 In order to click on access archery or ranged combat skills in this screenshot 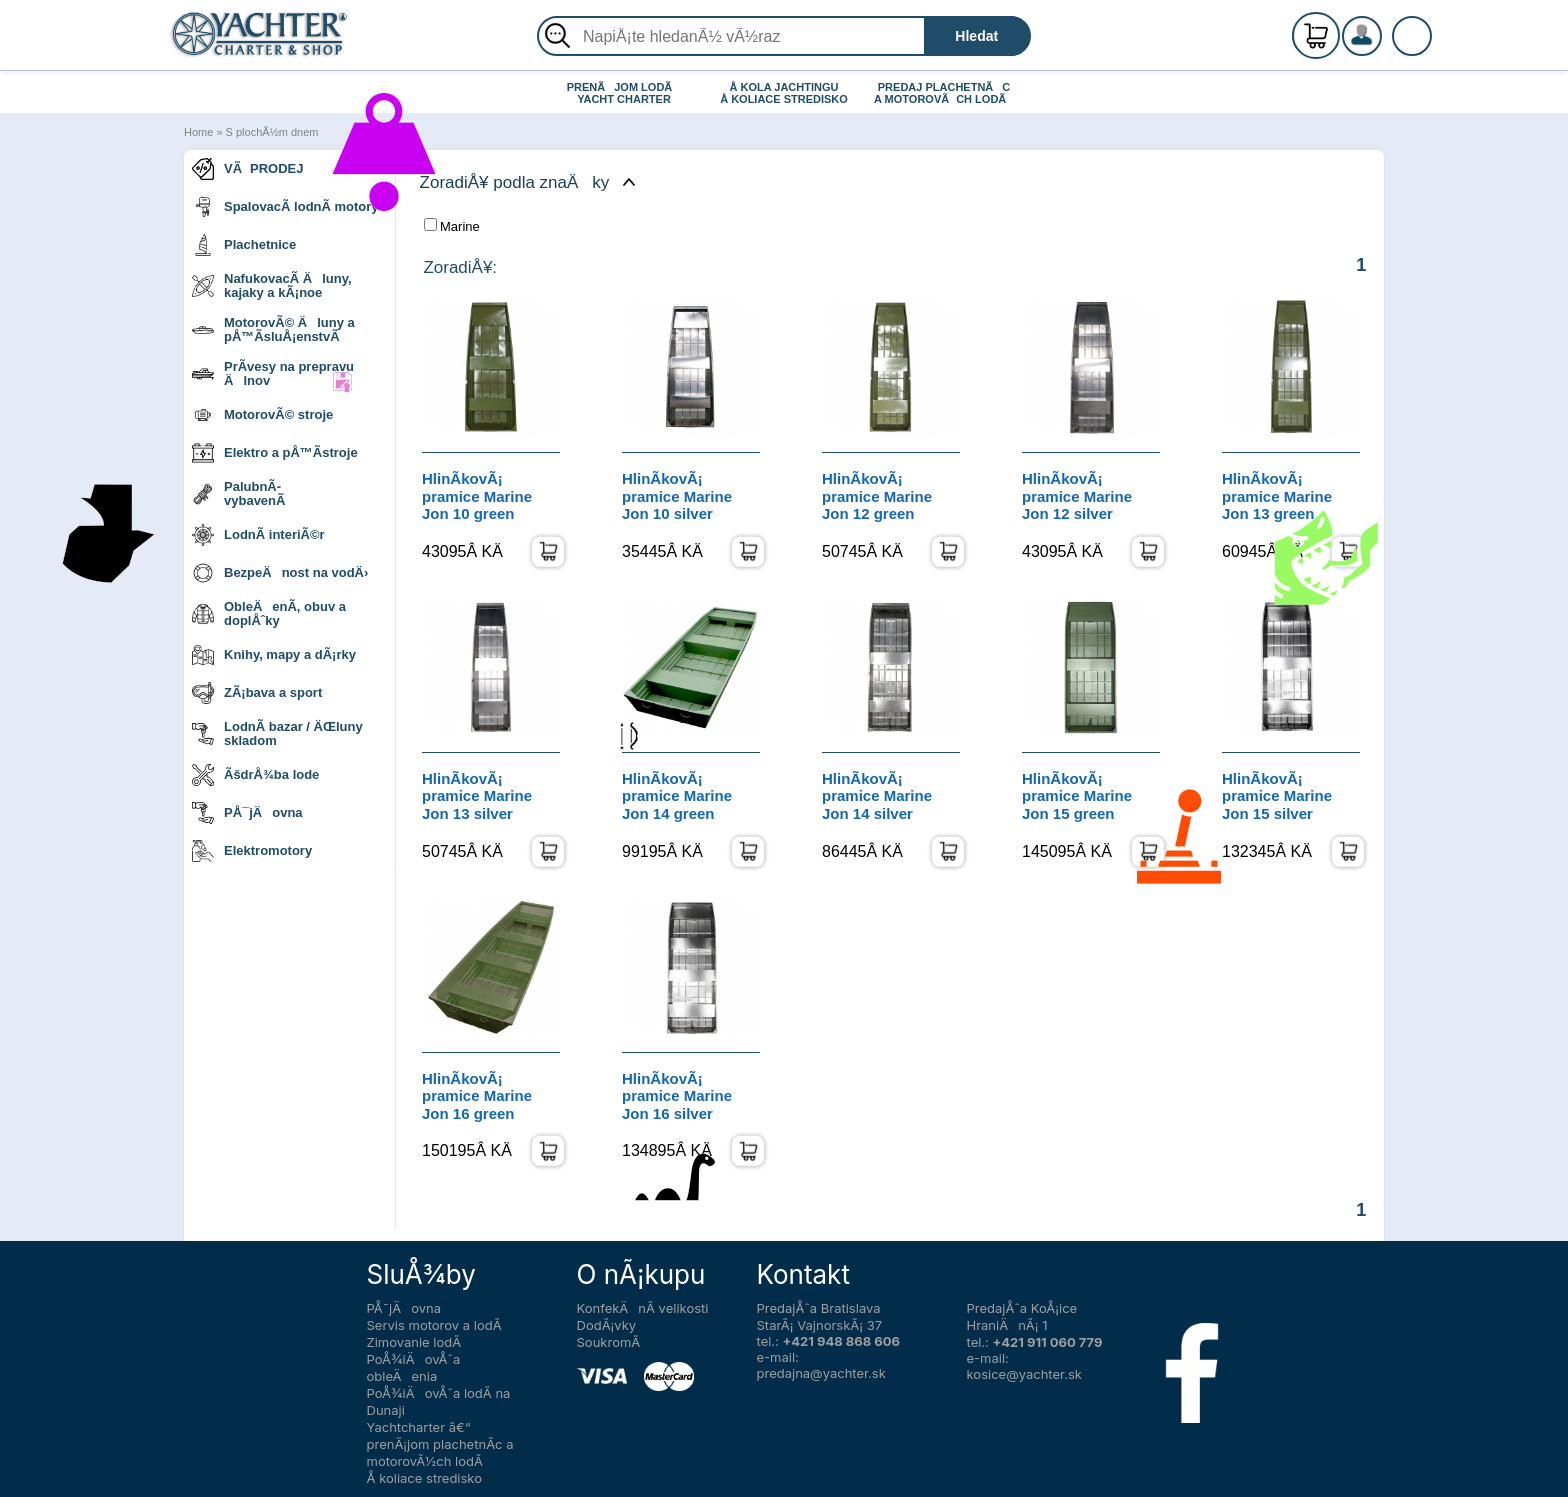, I will do `click(628, 736)`.